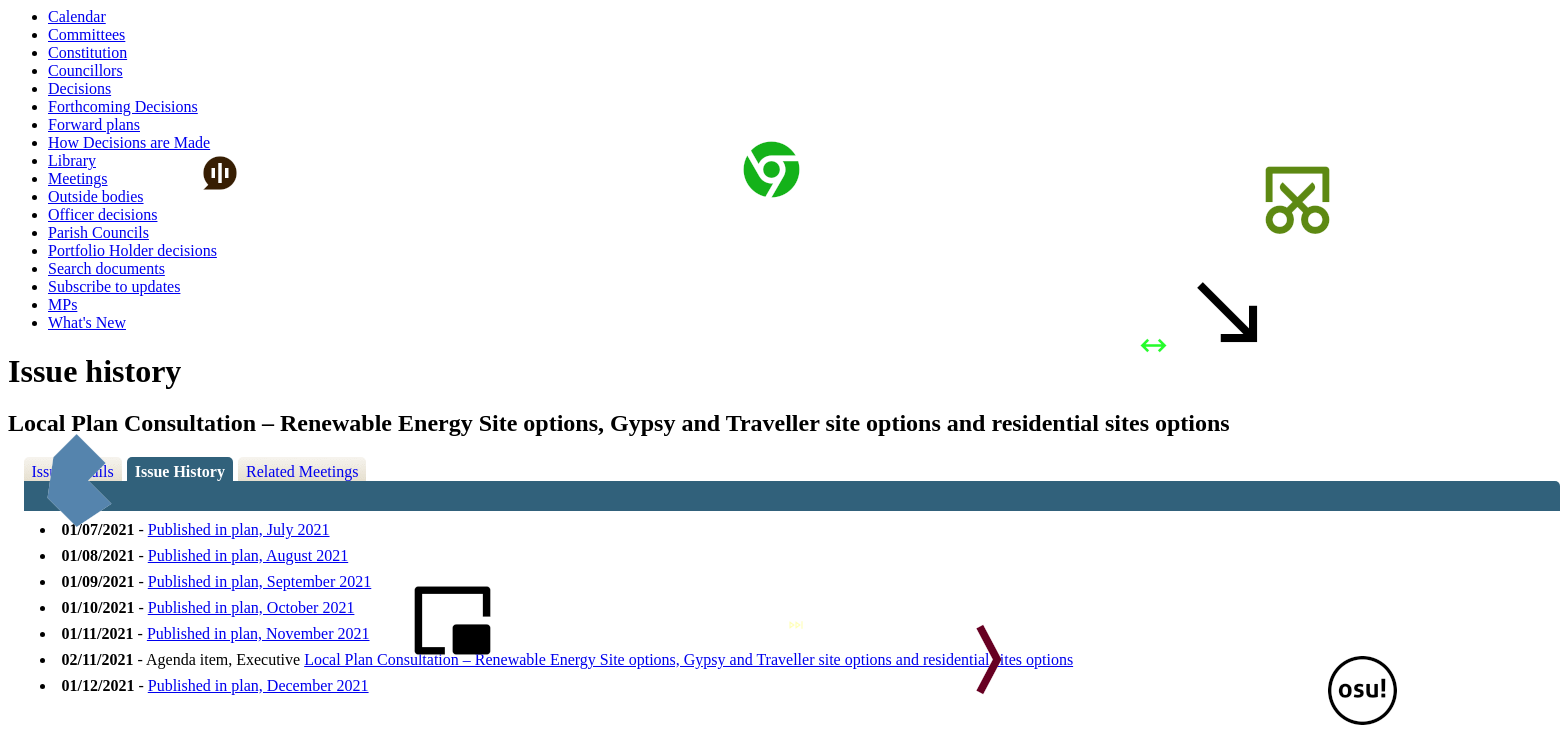 This screenshot has height=729, width=1568. I want to click on expand content horizontally, so click(1153, 345).